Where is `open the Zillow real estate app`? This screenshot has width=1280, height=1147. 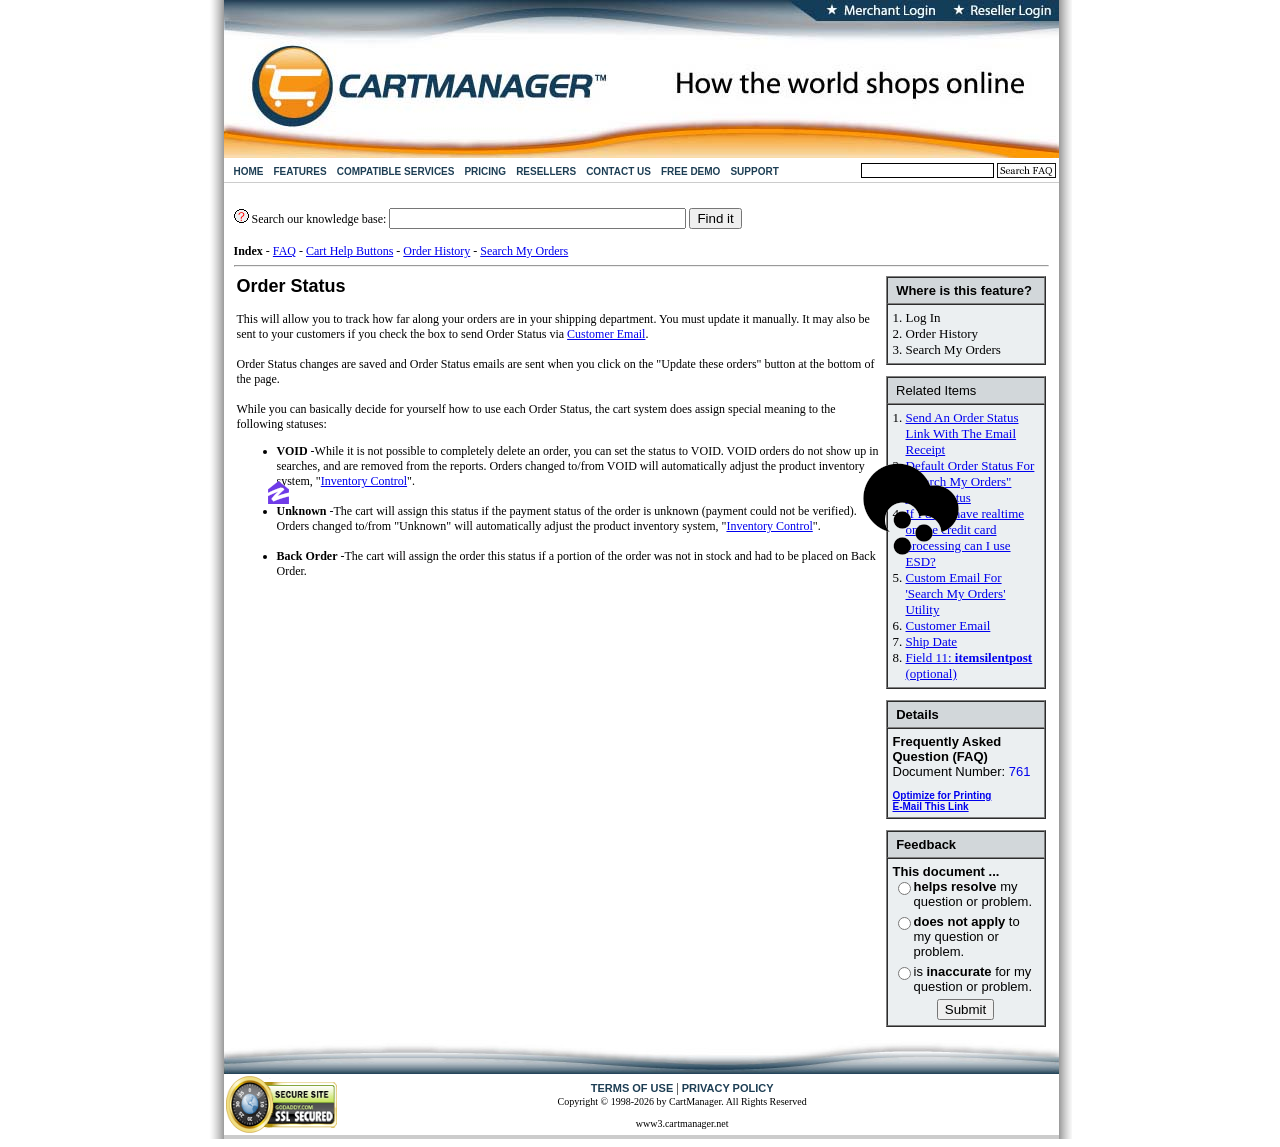
open the Zillow real estate app is located at coordinates (278, 492).